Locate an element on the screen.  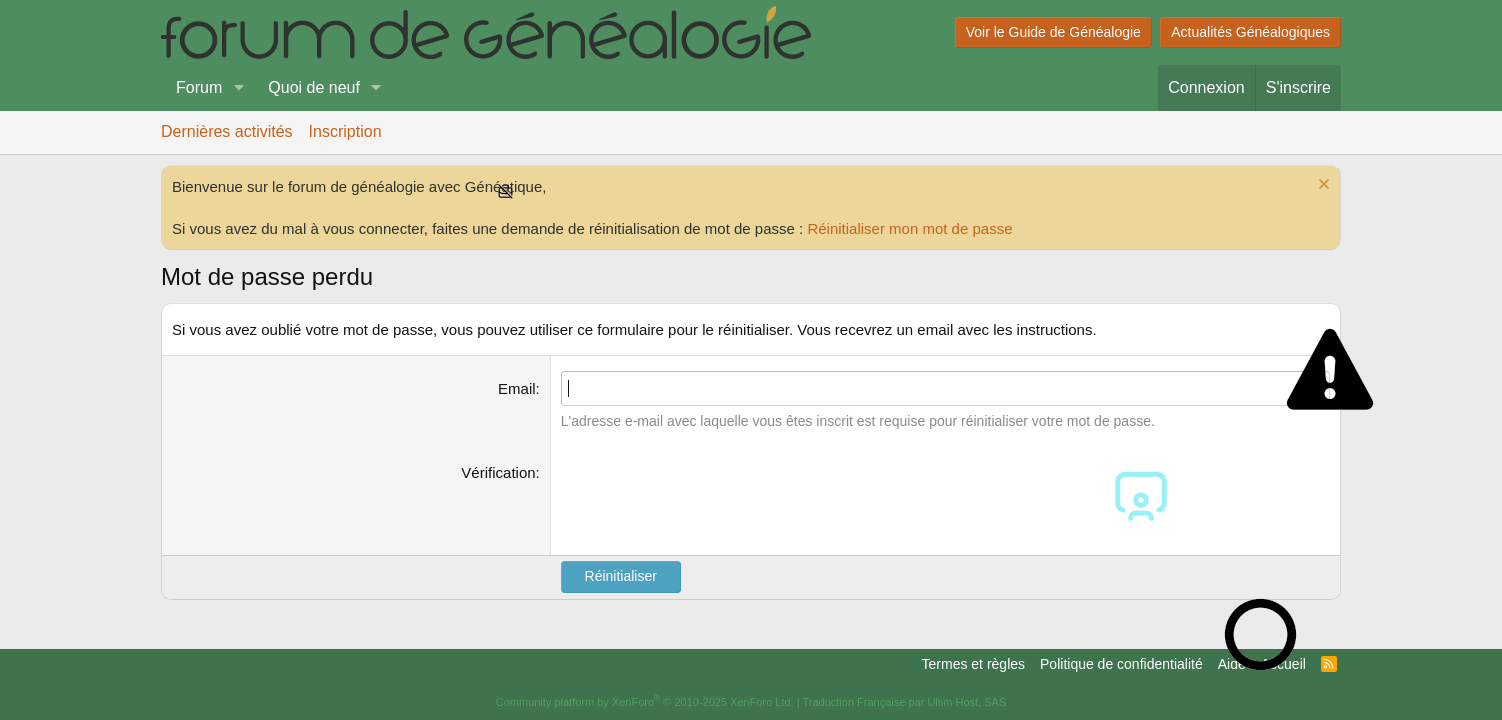
indicates work mode is disabled is located at coordinates (505, 191).